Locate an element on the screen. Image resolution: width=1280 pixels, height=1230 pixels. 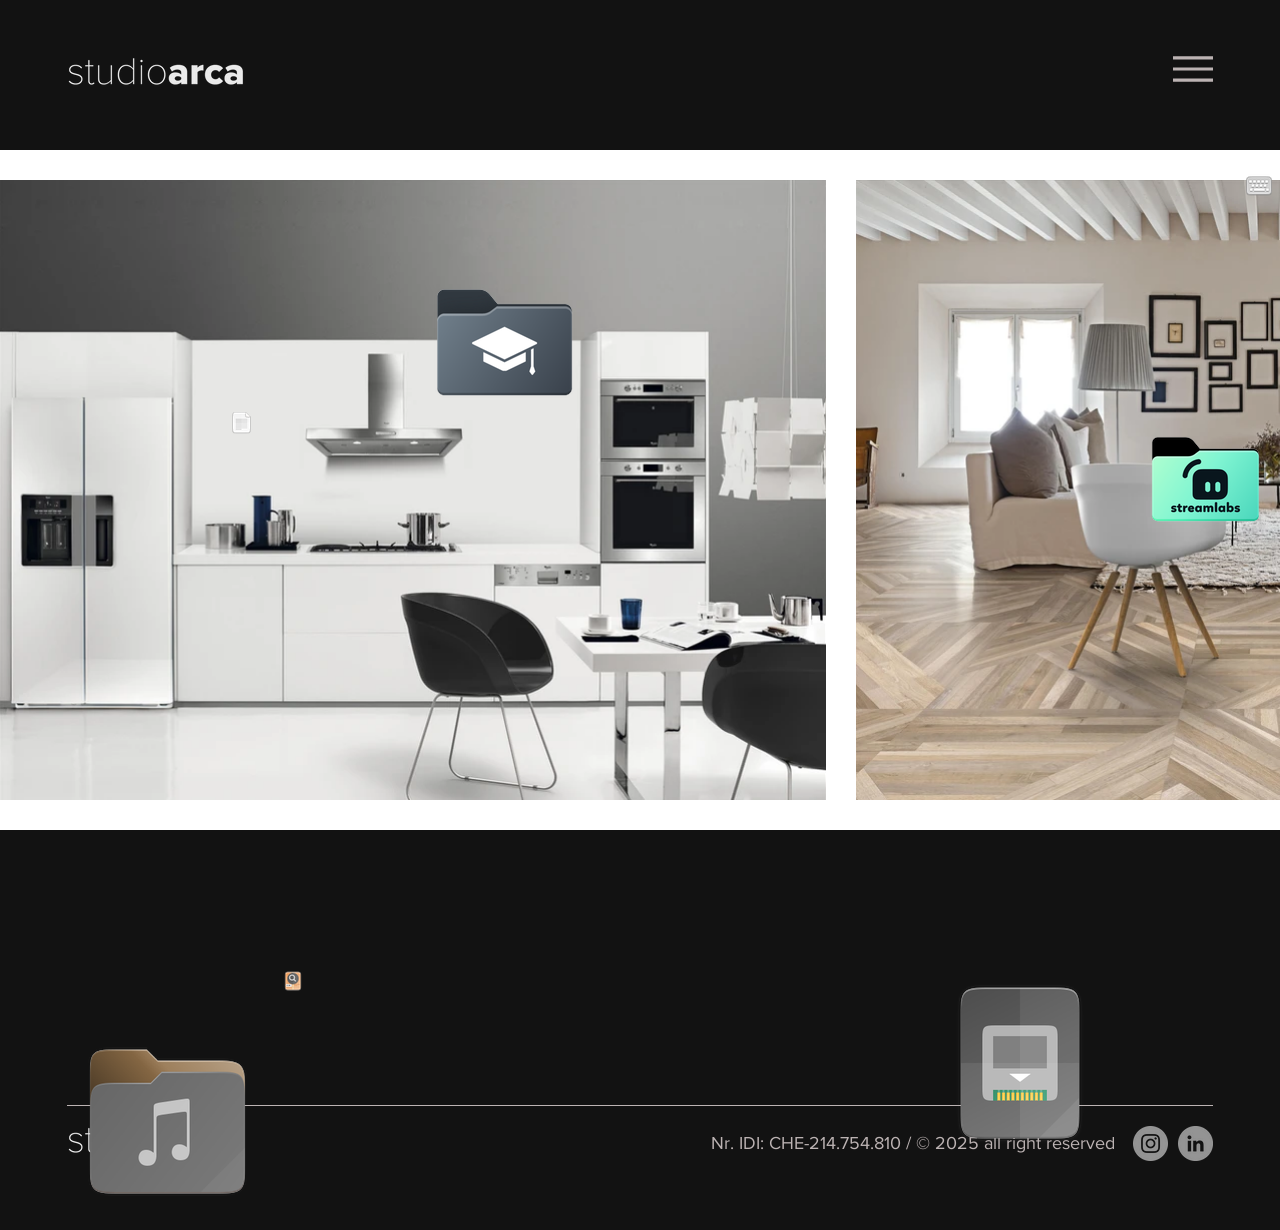
open a text document is located at coordinates (241, 422).